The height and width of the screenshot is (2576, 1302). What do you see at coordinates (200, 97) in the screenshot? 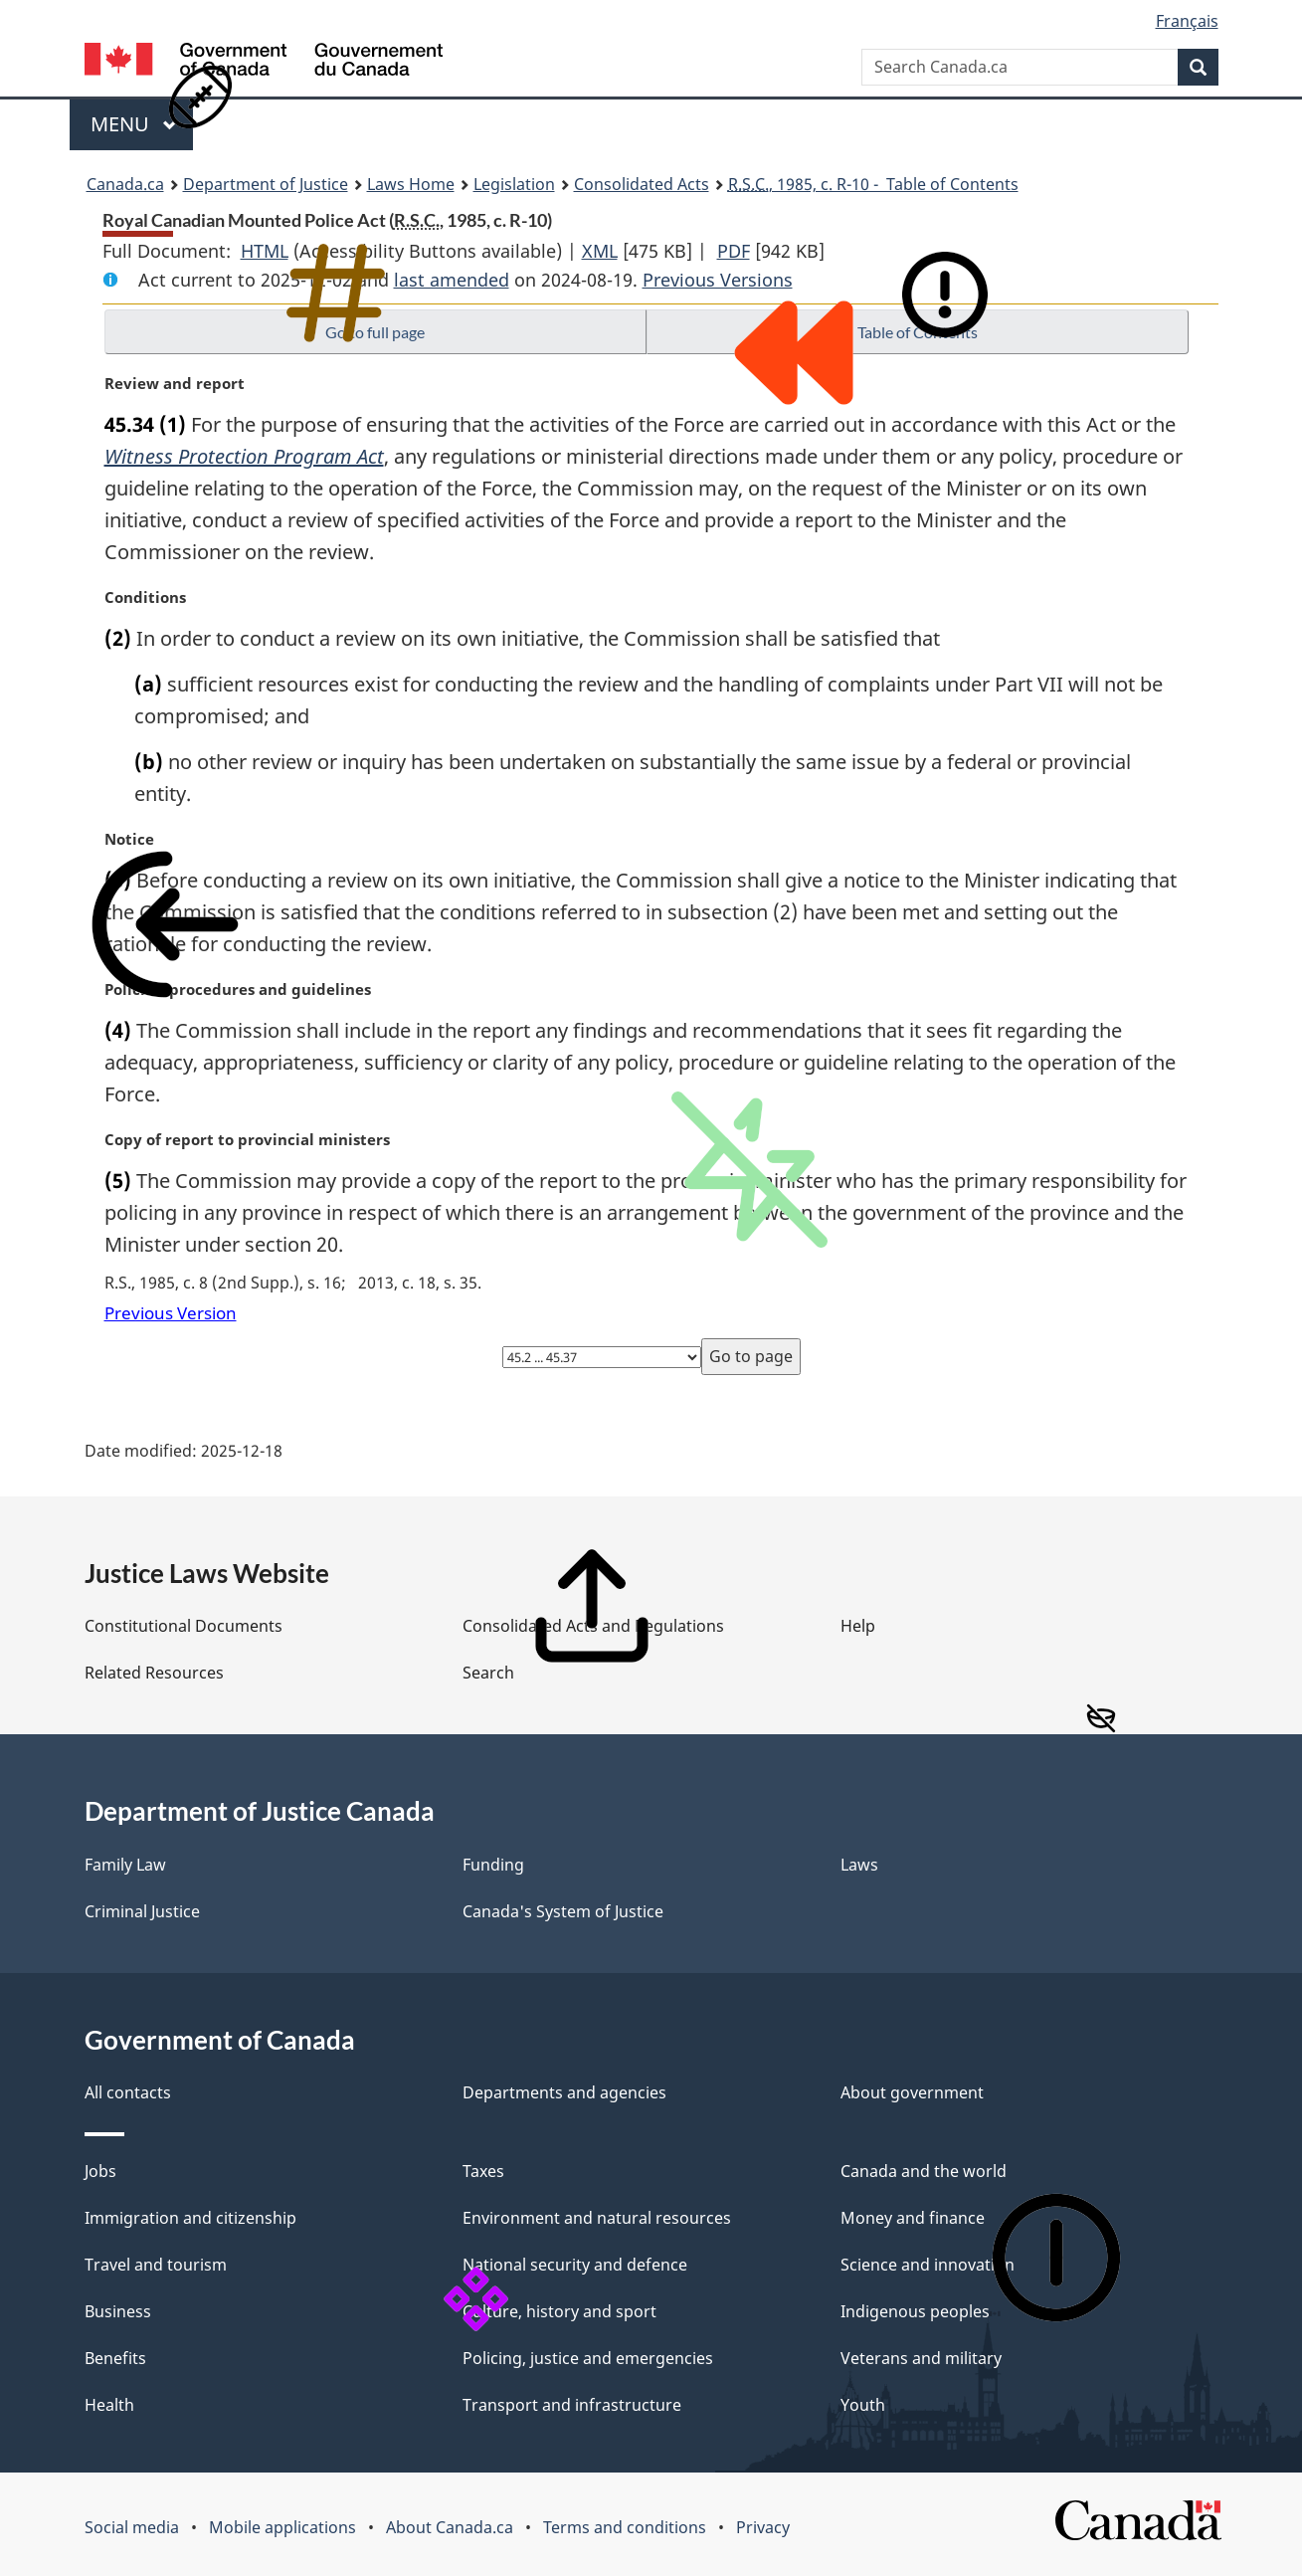
I see `view sports scores or updates` at bounding box center [200, 97].